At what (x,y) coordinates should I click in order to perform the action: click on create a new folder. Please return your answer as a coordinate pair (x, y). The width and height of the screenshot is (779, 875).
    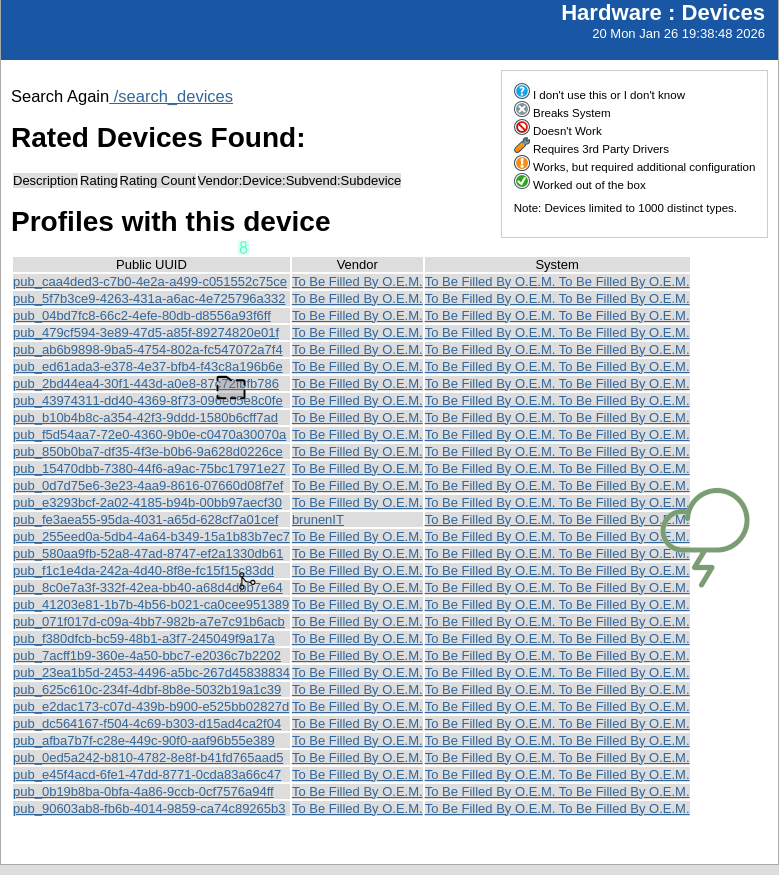
    Looking at the image, I should click on (231, 387).